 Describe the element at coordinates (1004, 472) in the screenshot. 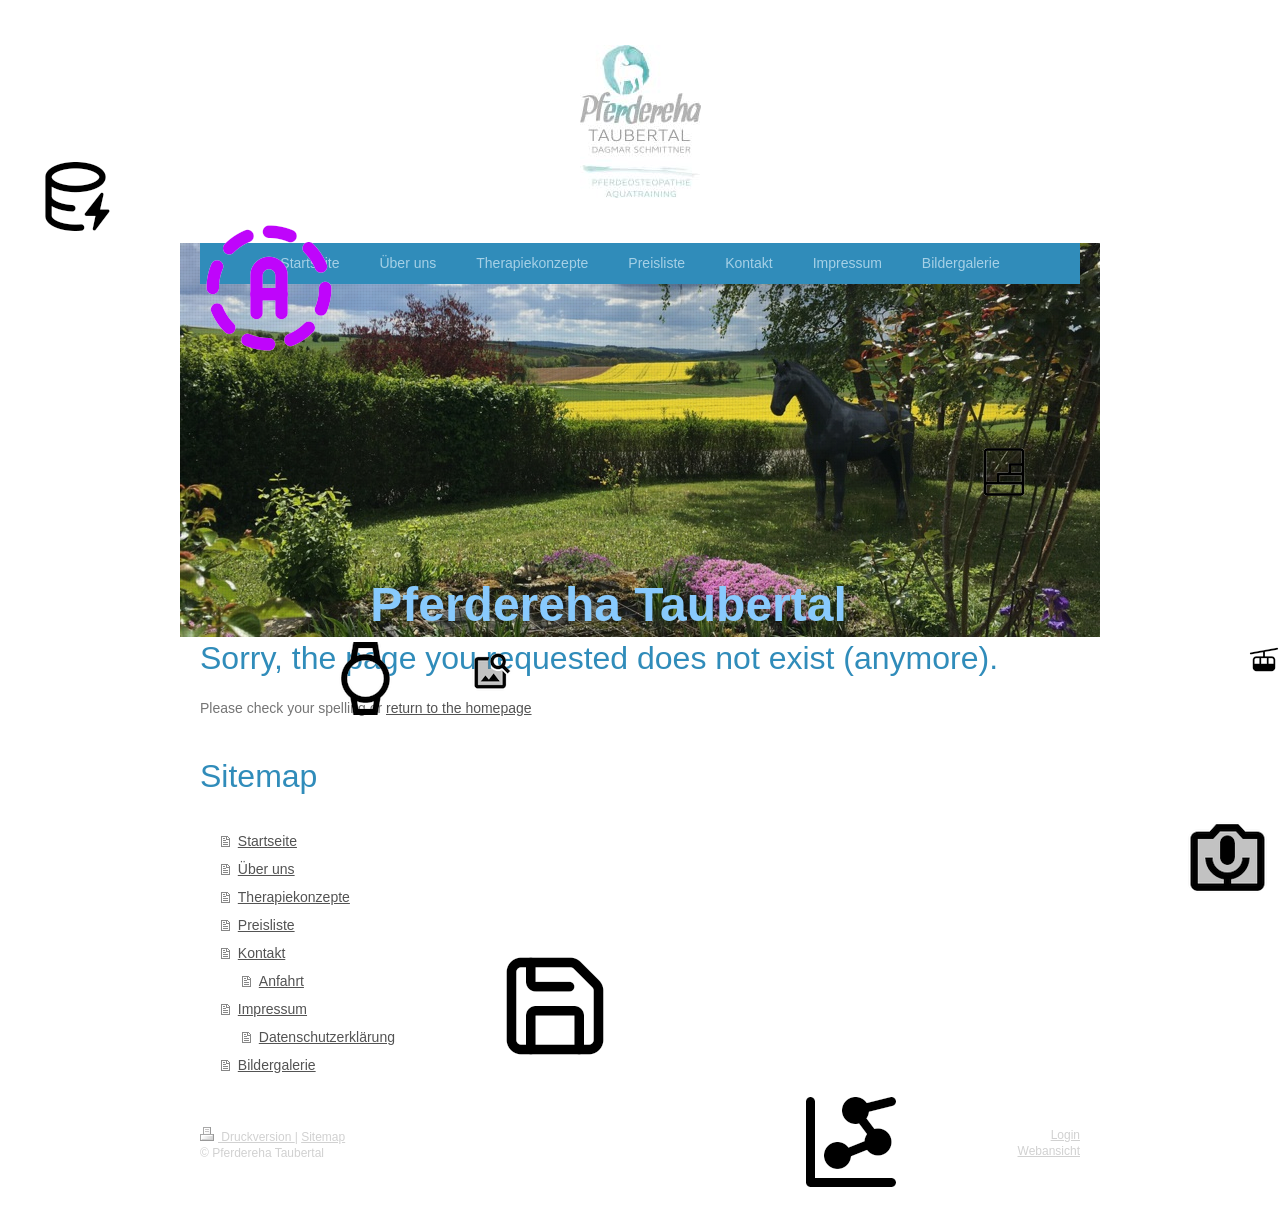

I see `indicates stairs or stairway access` at that location.